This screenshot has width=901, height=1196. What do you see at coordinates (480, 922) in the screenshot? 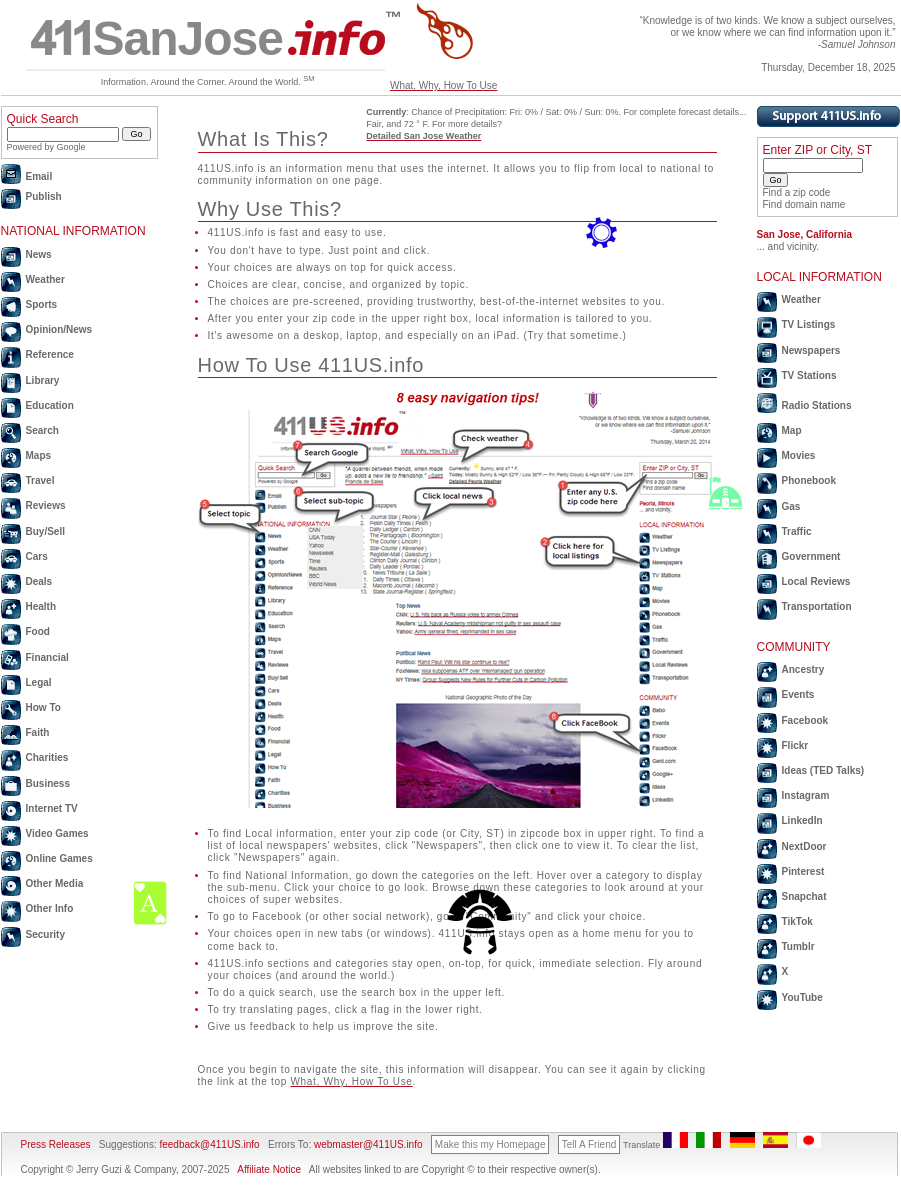
I see `select roman or ancient warrior character class` at bounding box center [480, 922].